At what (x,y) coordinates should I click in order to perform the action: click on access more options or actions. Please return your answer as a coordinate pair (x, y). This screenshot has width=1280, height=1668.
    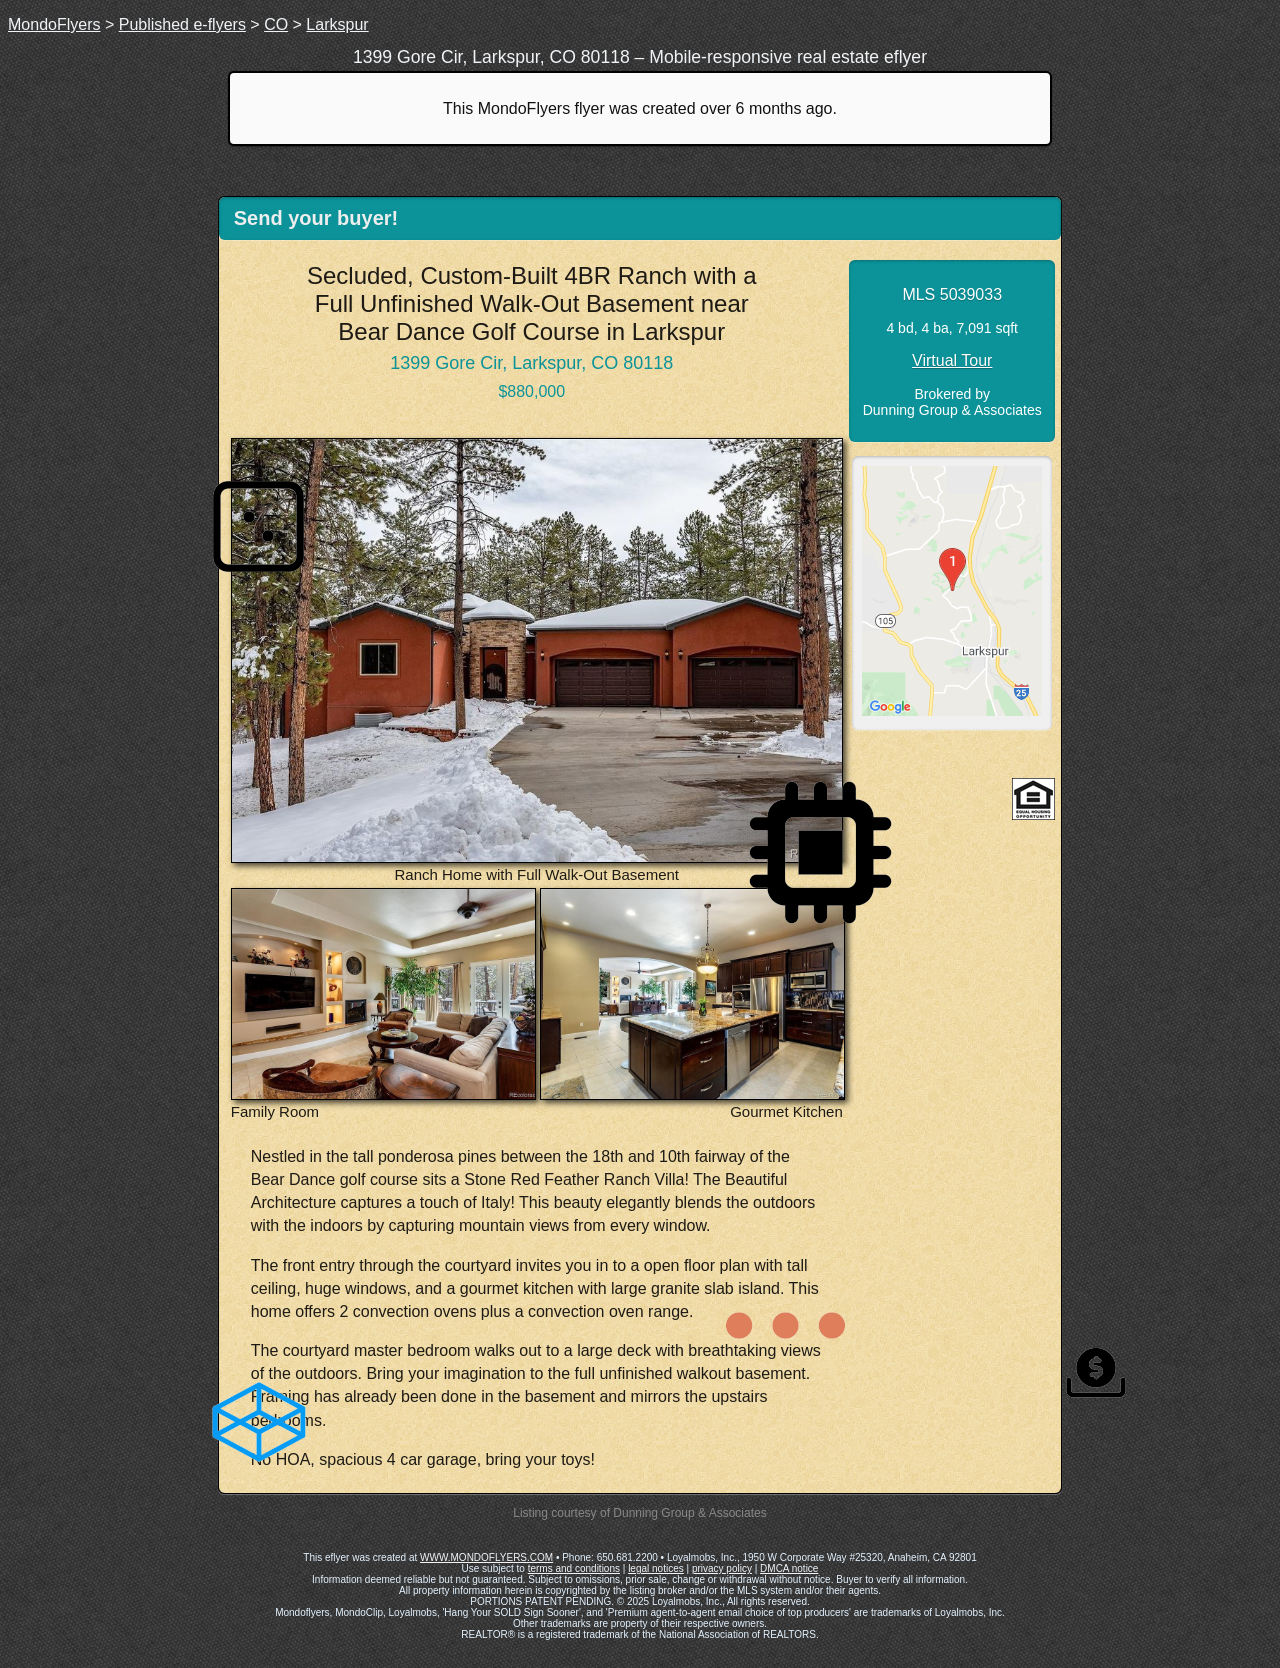
    Looking at the image, I should click on (785, 1325).